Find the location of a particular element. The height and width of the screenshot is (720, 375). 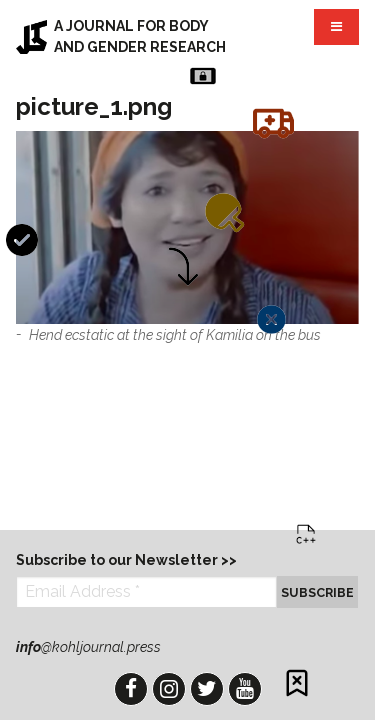

access ping pong or table tennis game is located at coordinates (224, 212).